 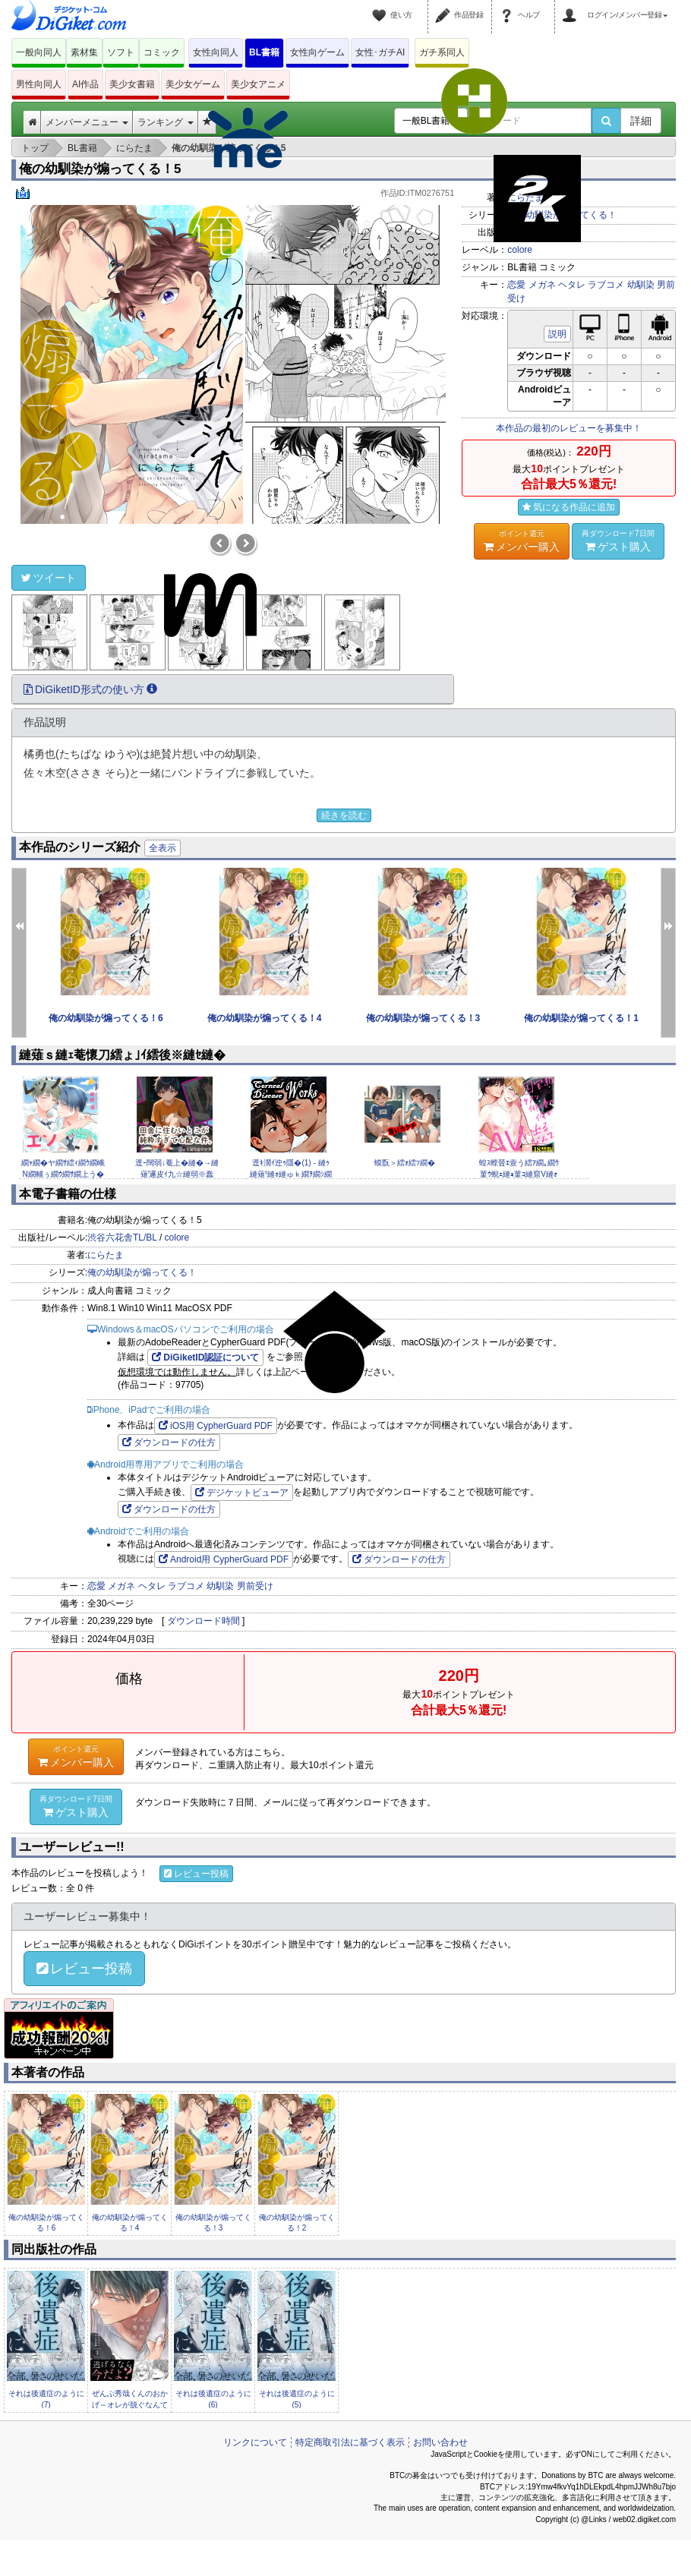 What do you see at coordinates (248, 137) in the screenshot?
I see `visit GoFundMe website or app` at bounding box center [248, 137].